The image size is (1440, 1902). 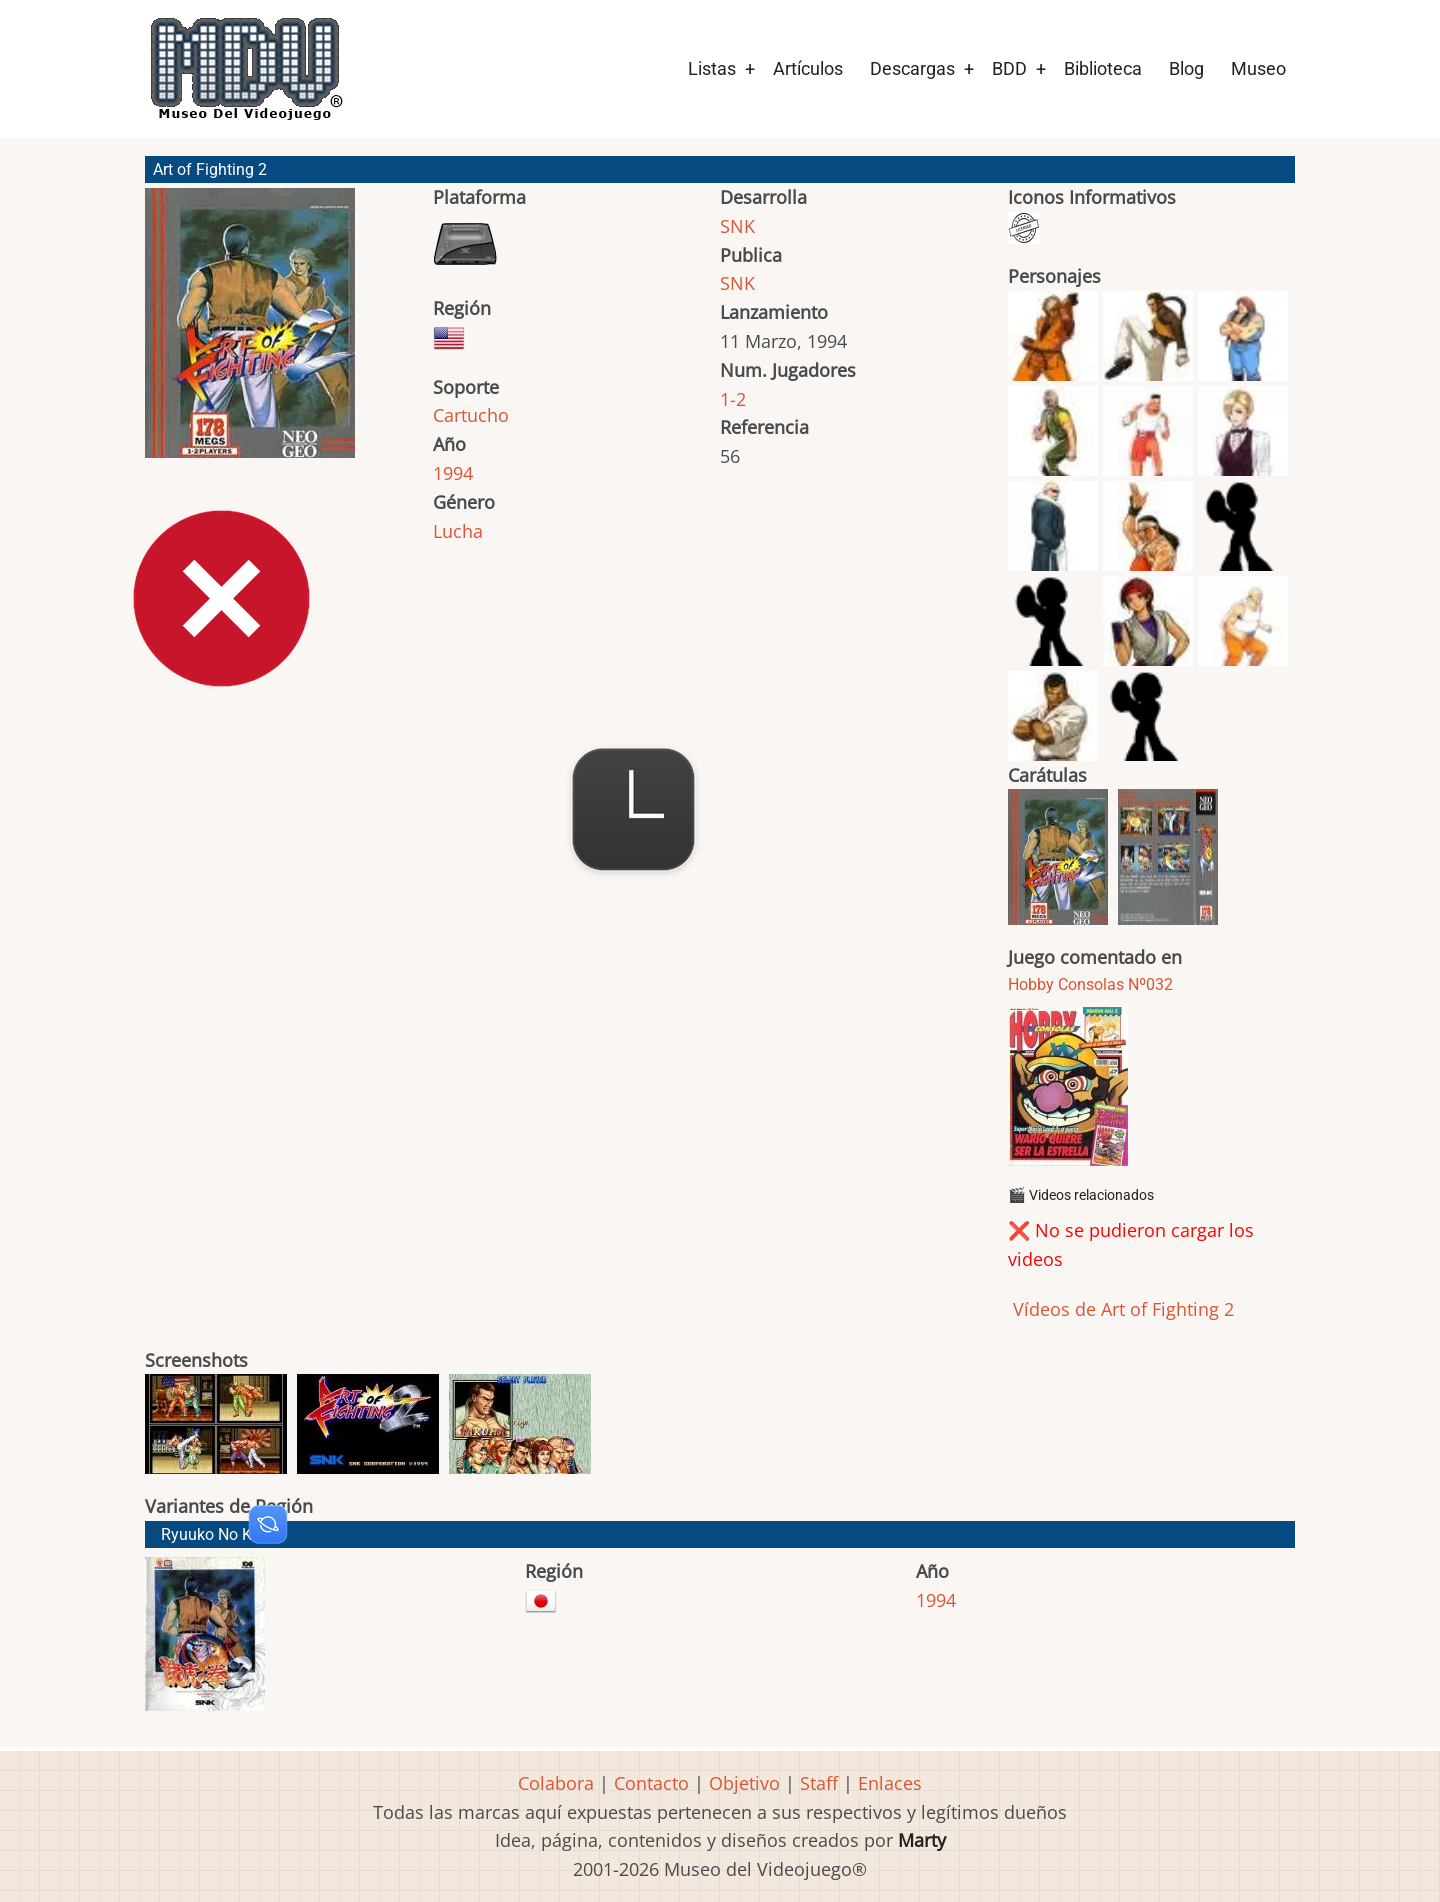 I want to click on open date and time settings, so click(x=633, y=811).